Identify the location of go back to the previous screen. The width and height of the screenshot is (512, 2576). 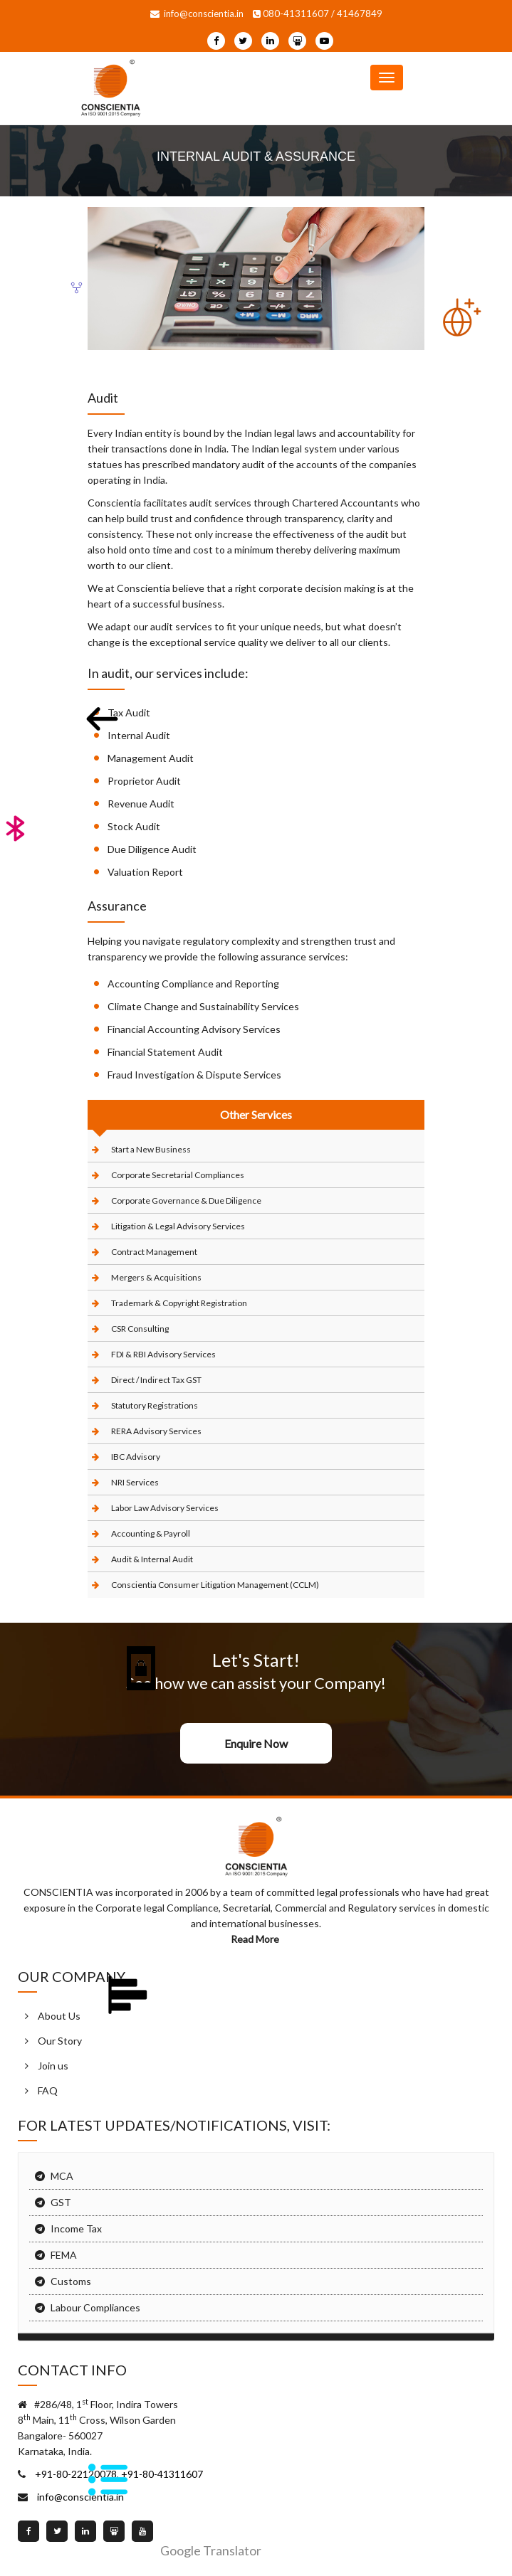
(102, 719).